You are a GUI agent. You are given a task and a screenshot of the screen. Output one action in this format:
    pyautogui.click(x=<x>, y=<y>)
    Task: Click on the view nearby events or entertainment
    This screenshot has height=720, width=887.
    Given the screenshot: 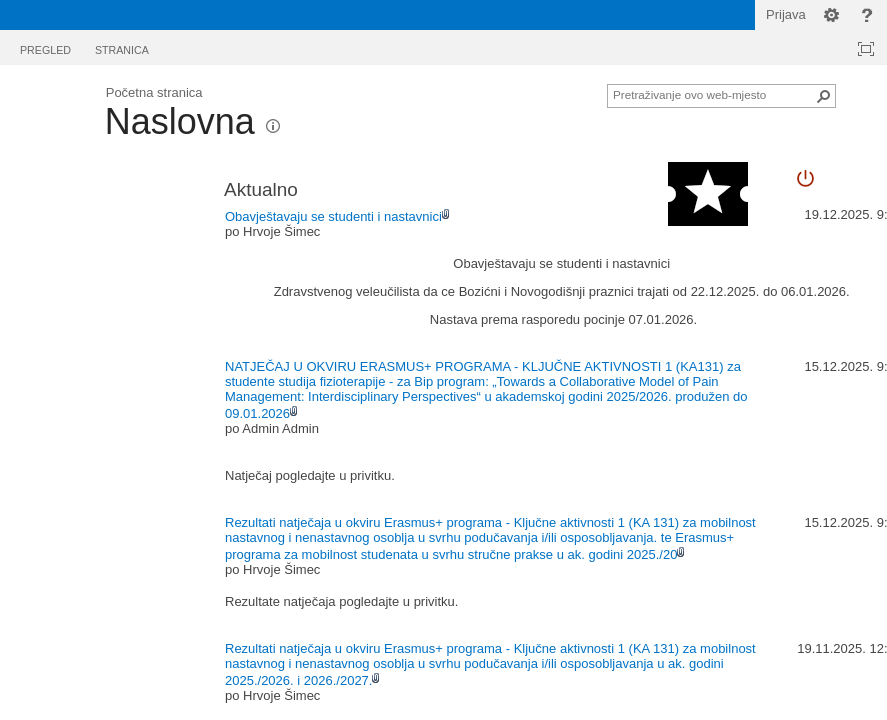 What is the action you would take?
    pyautogui.click(x=708, y=194)
    